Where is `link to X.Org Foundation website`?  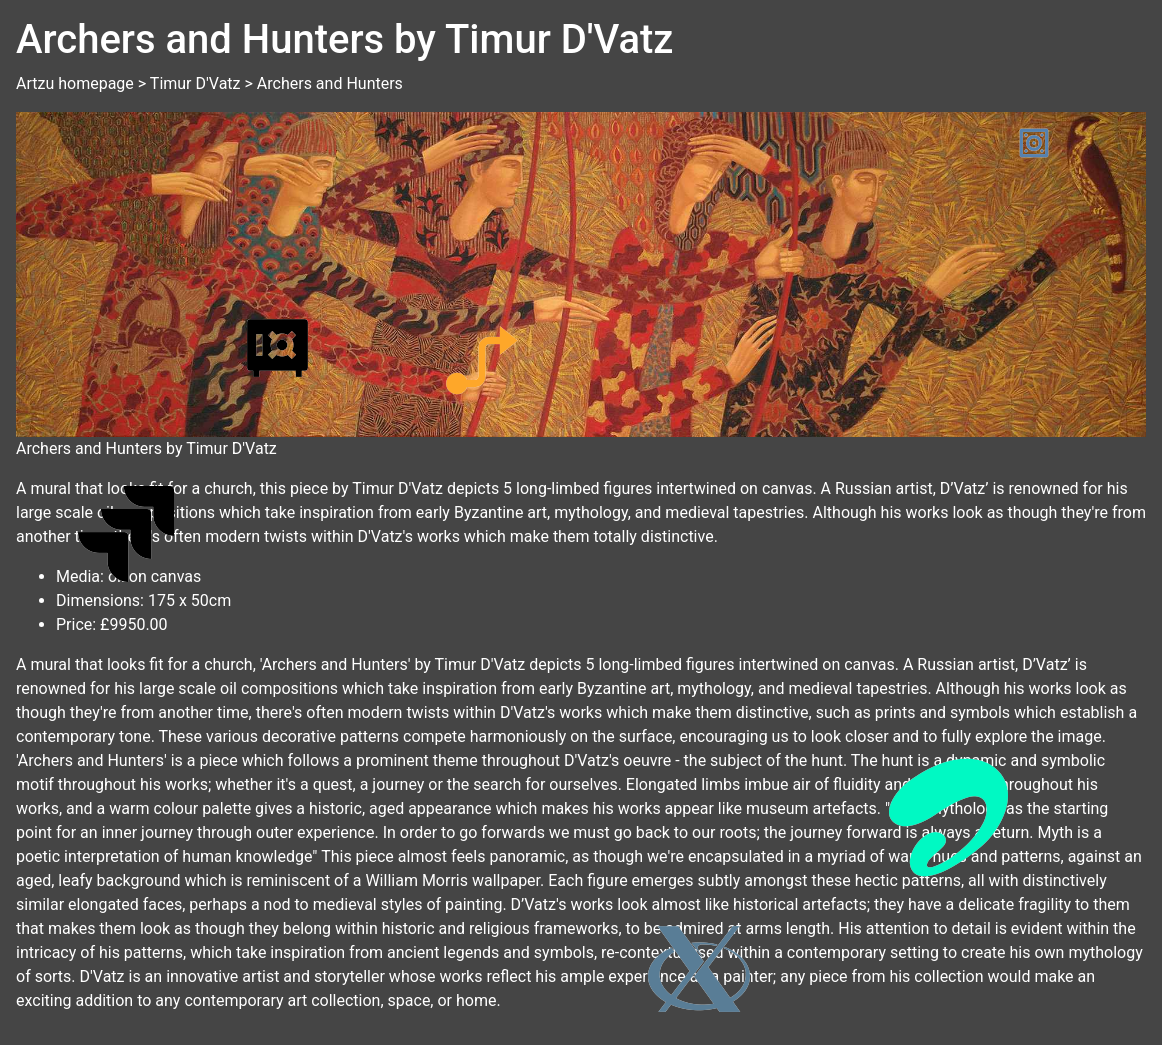 link to X.Org Foundation website is located at coordinates (699, 969).